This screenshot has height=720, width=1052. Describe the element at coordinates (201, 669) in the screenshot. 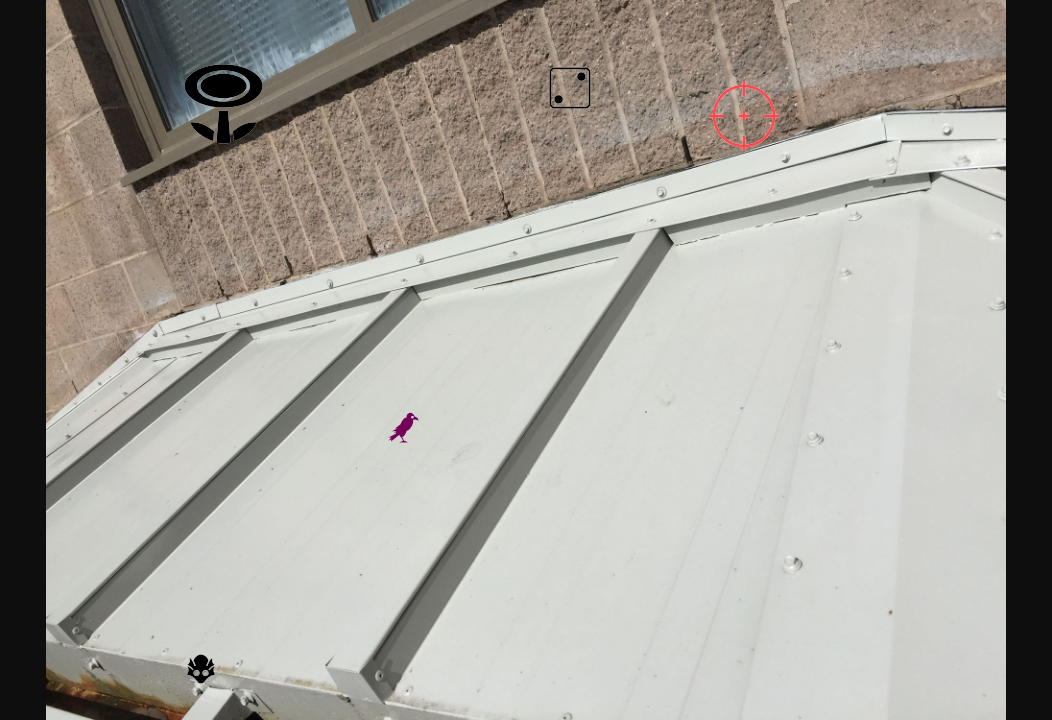

I see `select triton or sea creature character` at that location.